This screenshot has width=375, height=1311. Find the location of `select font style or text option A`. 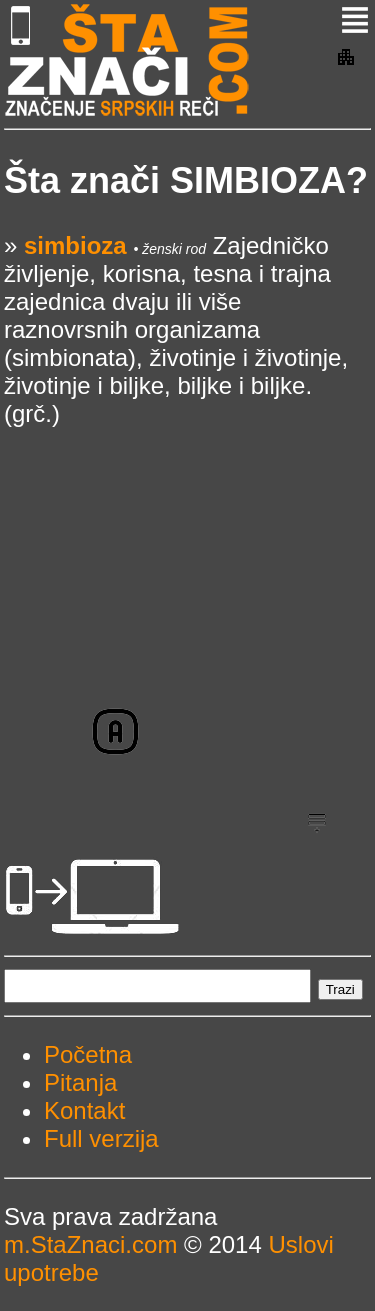

select font style or text option A is located at coordinates (115, 731).